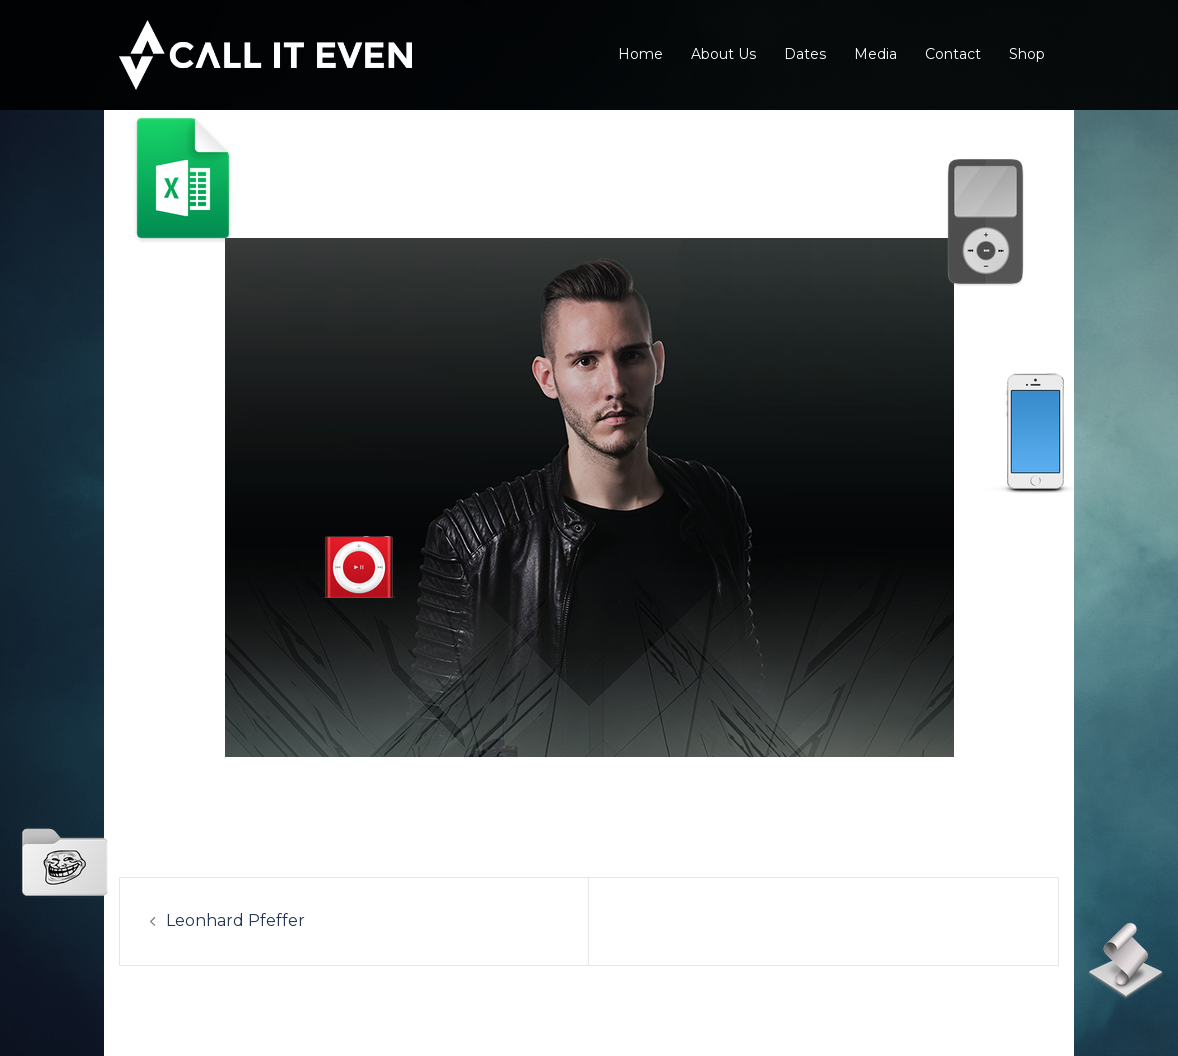 This screenshot has height=1056, width=1178. Describe the element at coordinates (1125, 959) in the screenshot. I see `run an AppleScript applet` at that location.